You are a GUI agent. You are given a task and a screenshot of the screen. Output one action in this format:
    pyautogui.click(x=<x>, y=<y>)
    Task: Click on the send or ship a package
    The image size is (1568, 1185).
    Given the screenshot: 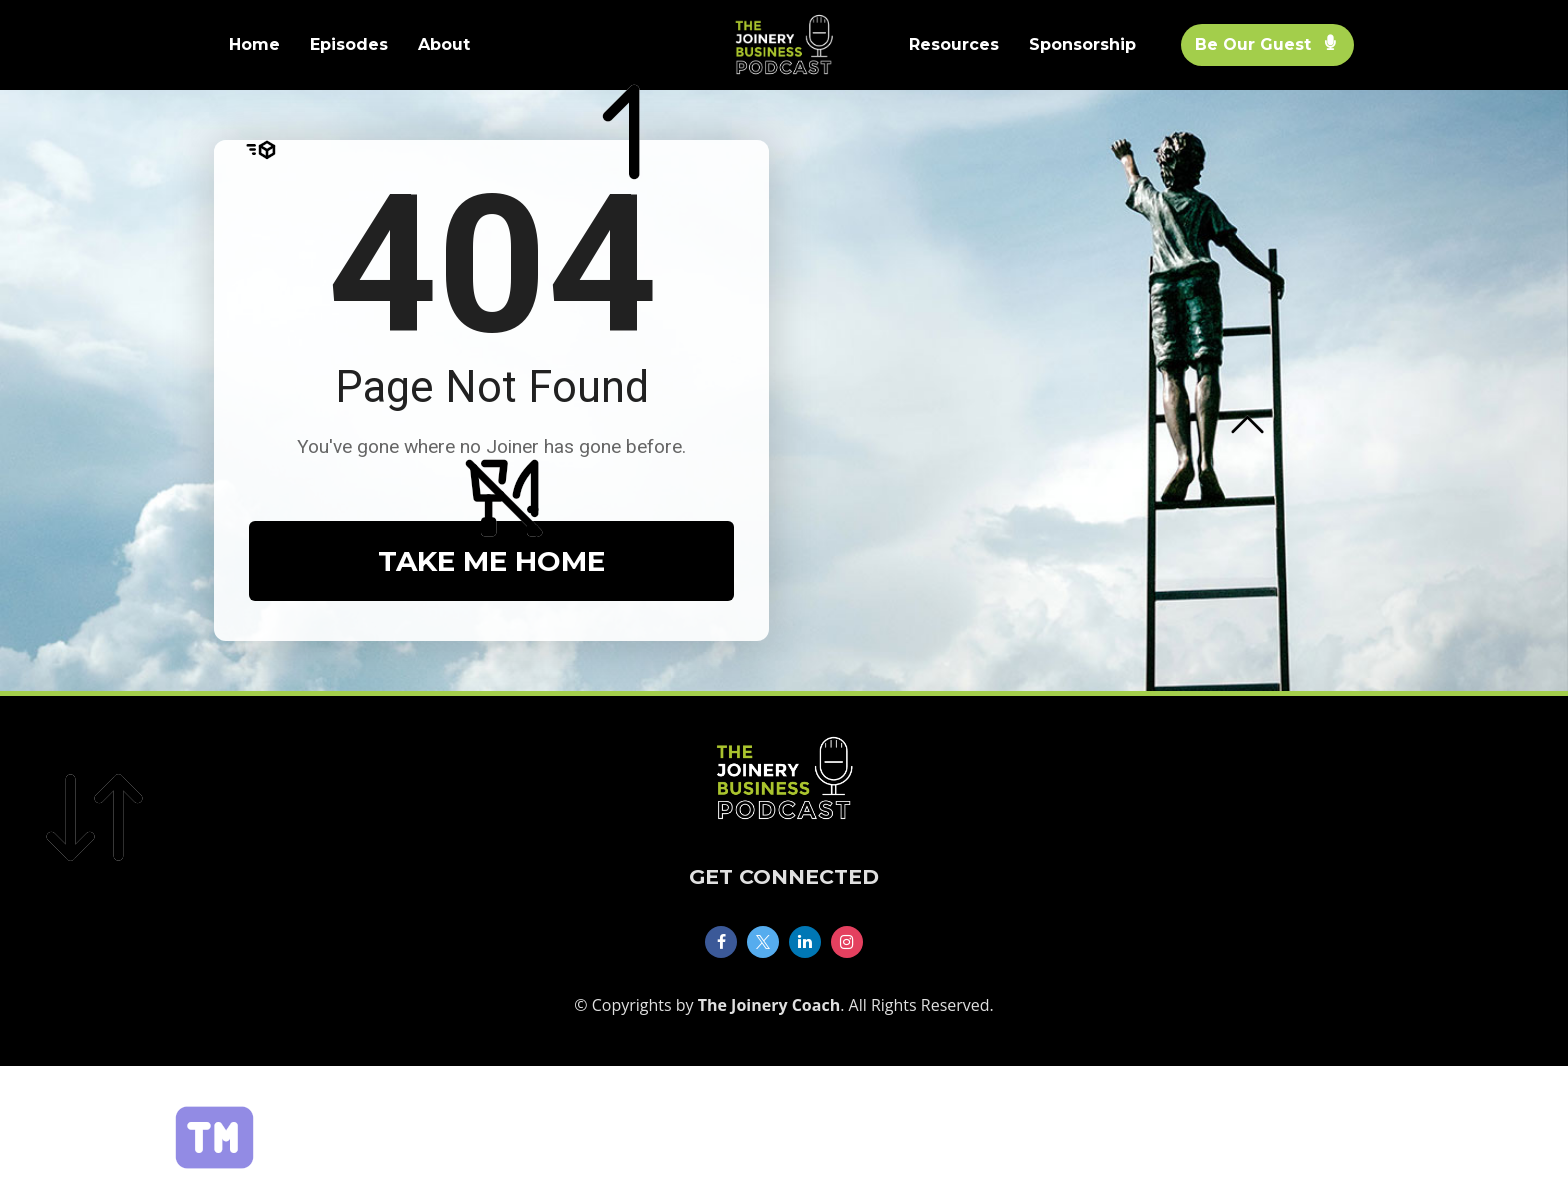 What is the action you would take?
    pyautogui.click(x=261, y=149)
    